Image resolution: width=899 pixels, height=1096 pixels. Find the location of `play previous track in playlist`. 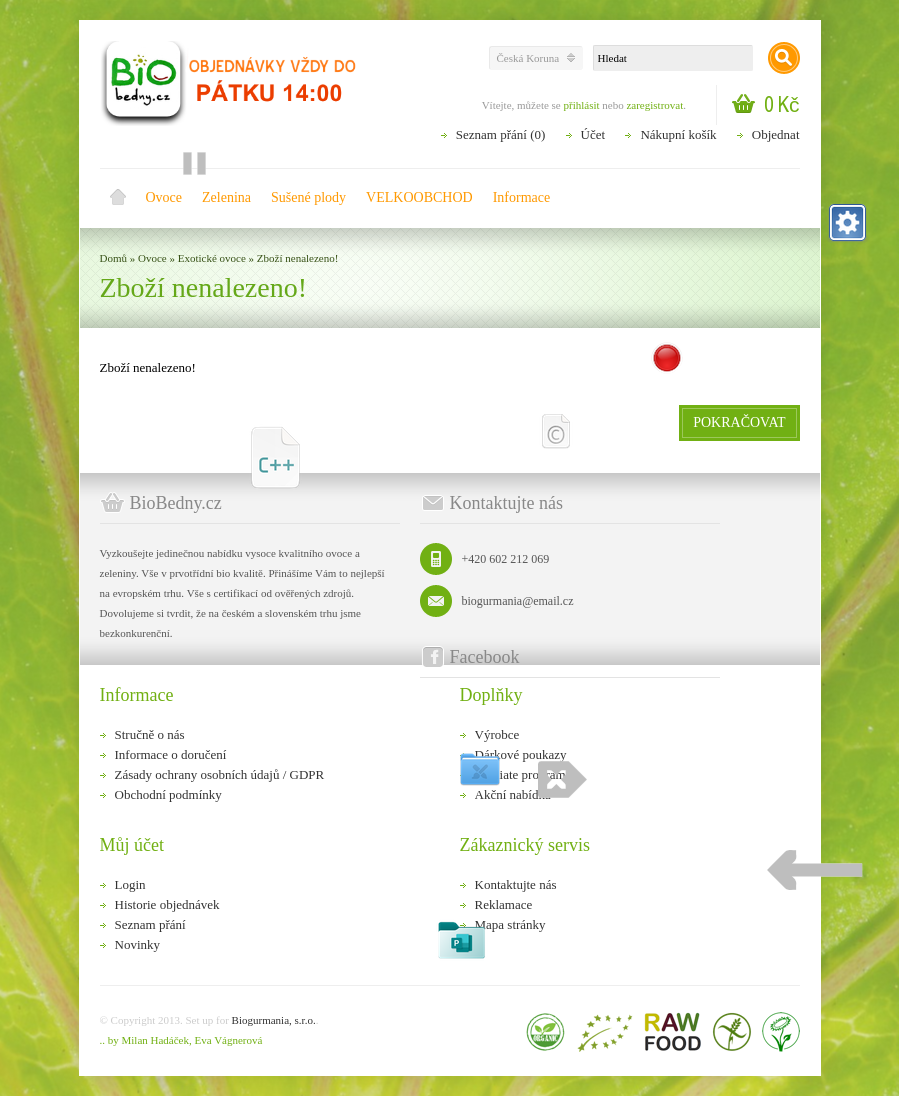

play previous track in playlist is located at coordinates (816, 870).